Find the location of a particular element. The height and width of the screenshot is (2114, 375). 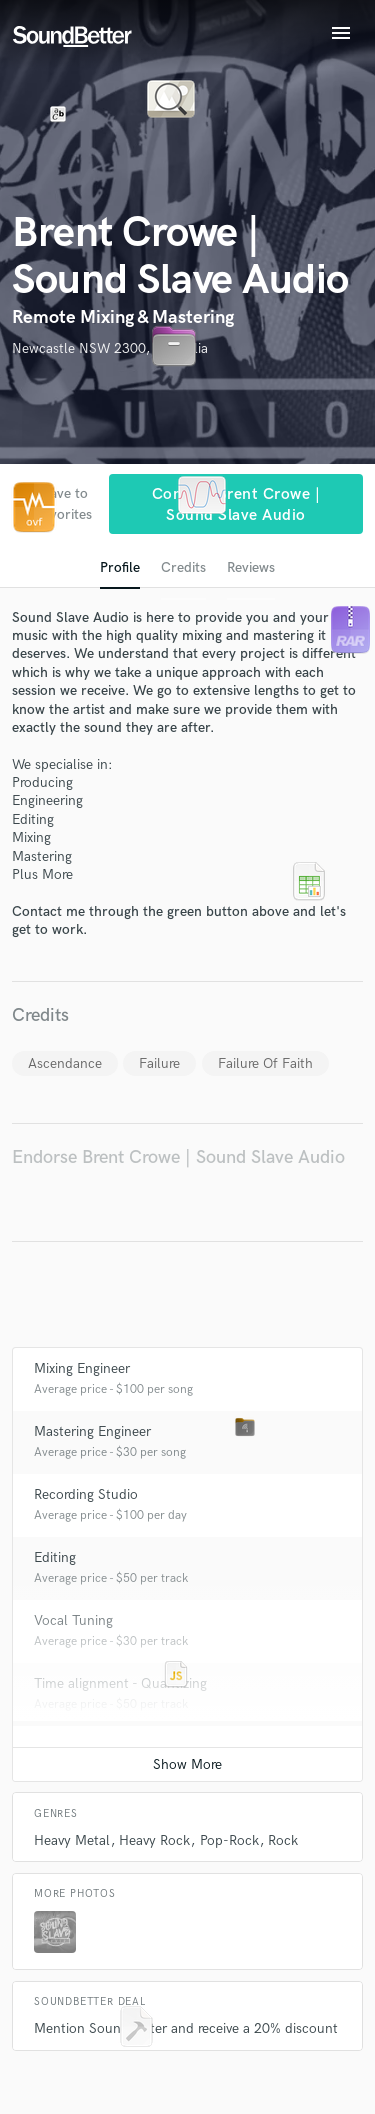

open insync cloud sync folder is located at coordinates (245, 1427).